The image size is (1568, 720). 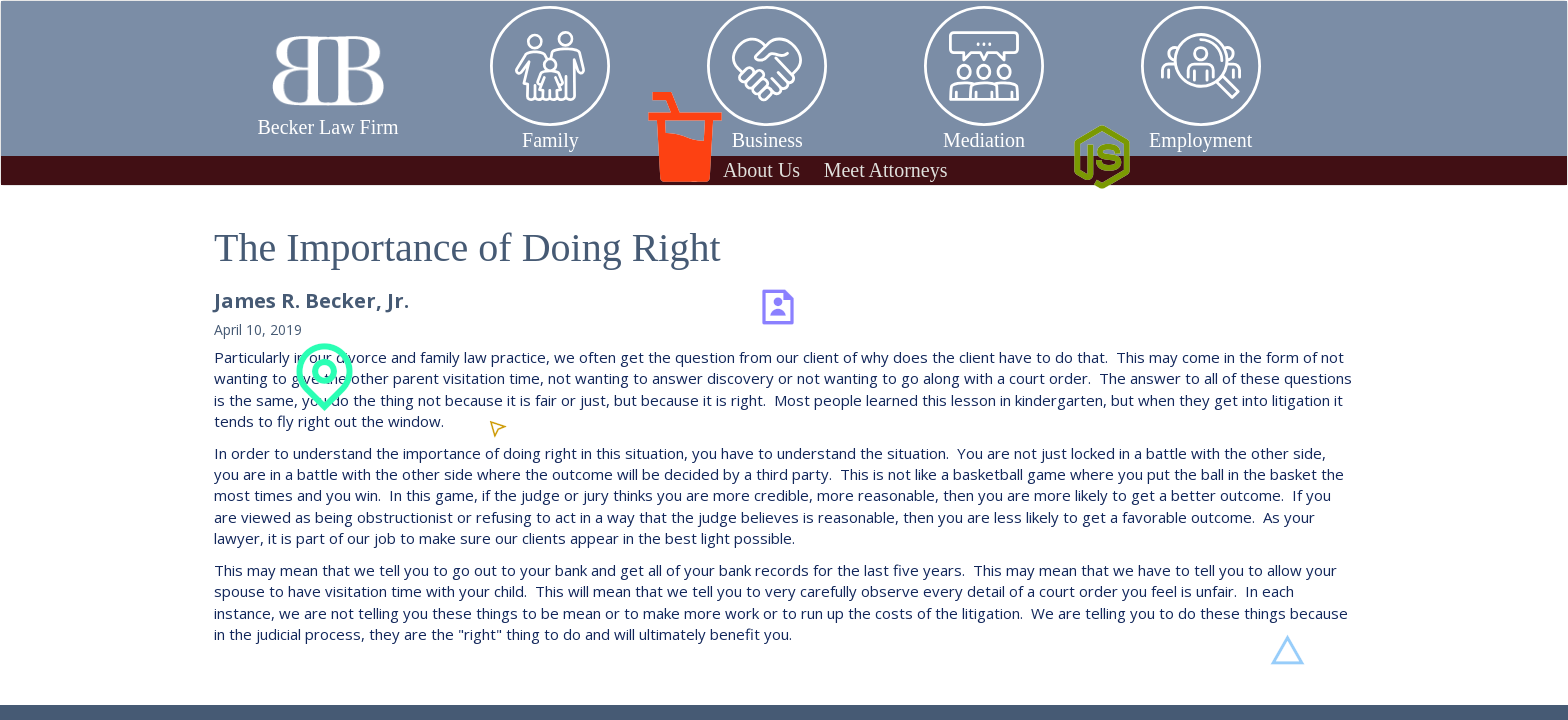 I want to click on view food and drink options, so click(x=685, y=141).